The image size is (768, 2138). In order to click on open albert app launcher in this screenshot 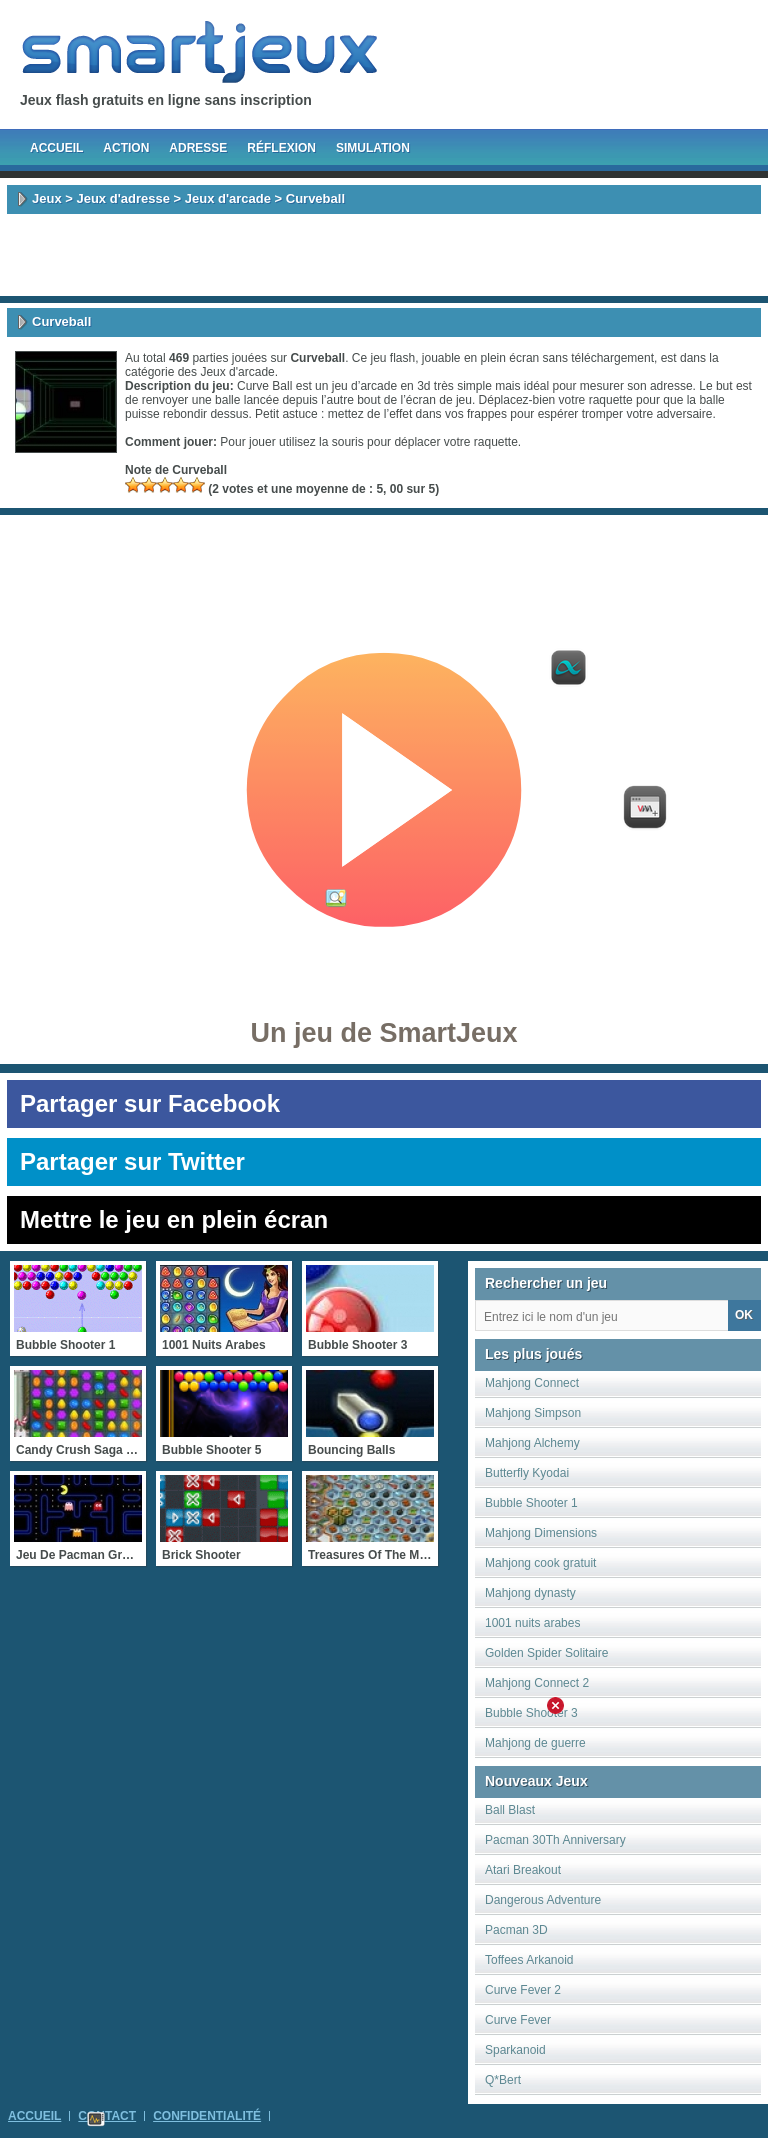, I will do `click(568, 667)`.